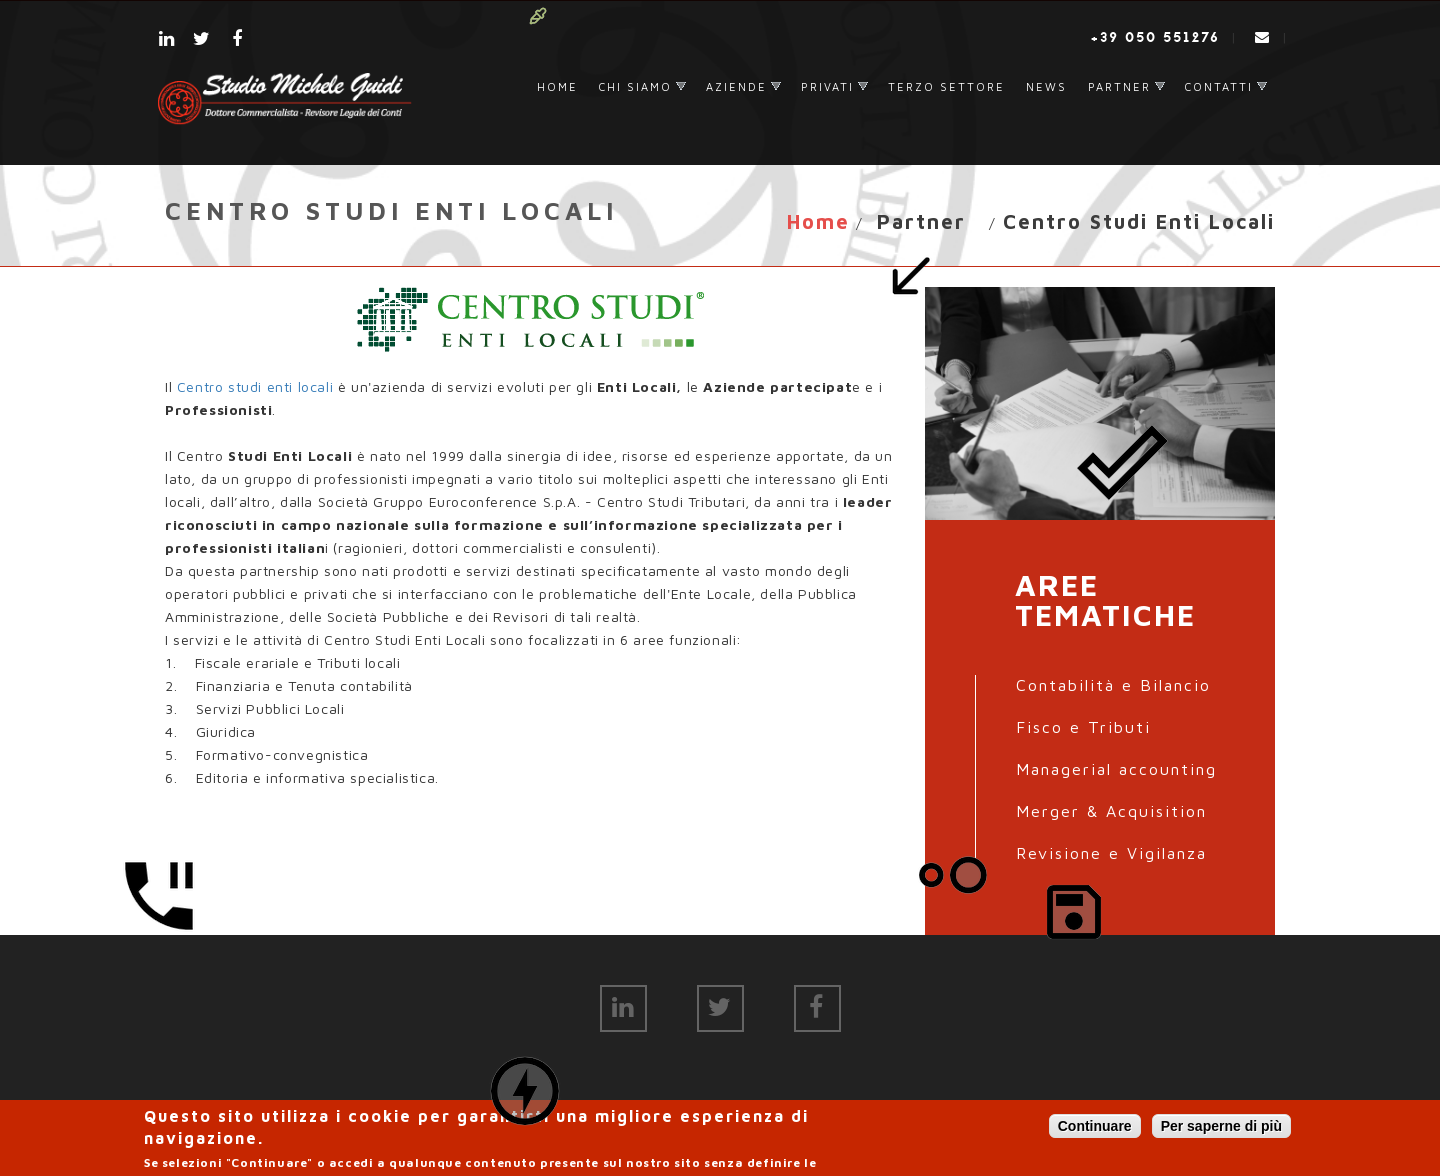  What do you see at coordinates (953, 875) in the screenshot?
I see `toggle HDR strong mode for photos` at bounding box center [953, 875].